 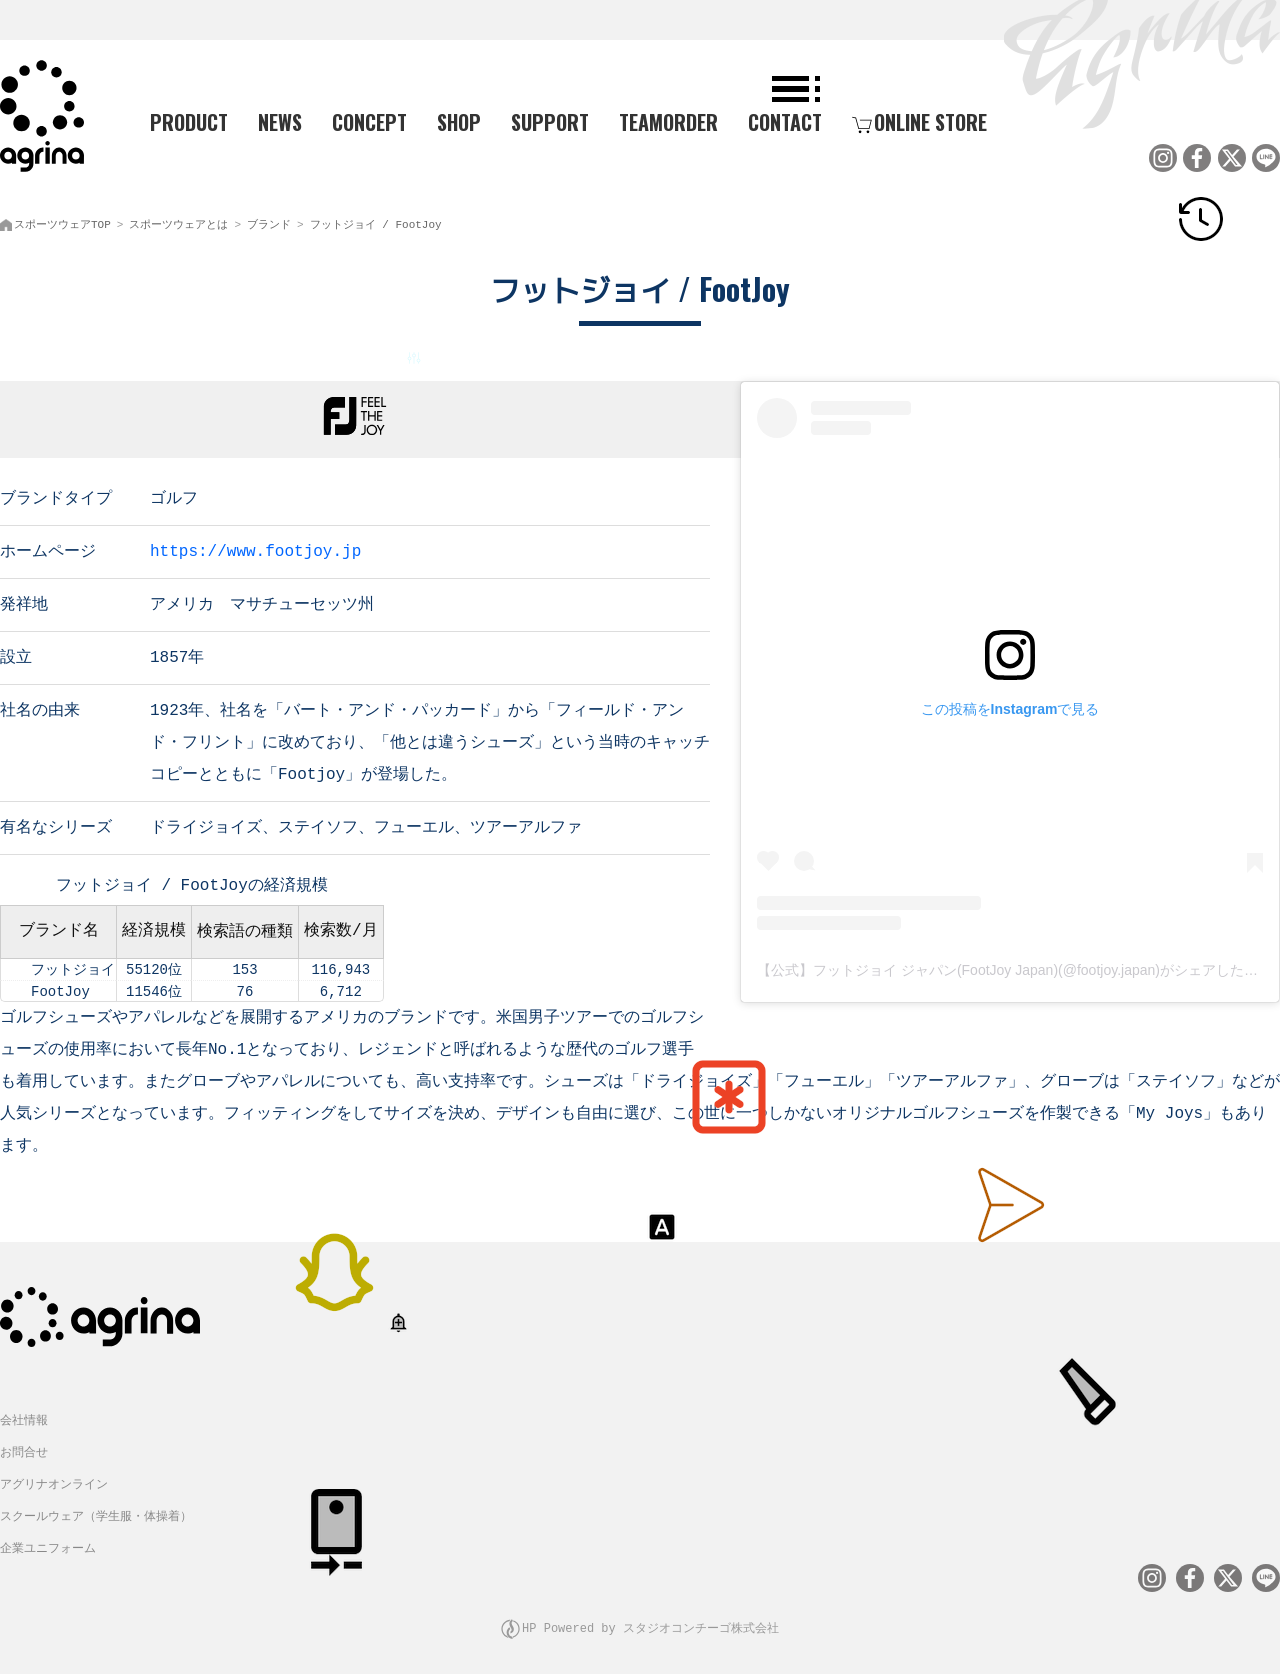 What do you see at coordinates (1088, 1392) in the screenshot?
I see `find carpentry or woodworking services` at bounding box center [1088, 1392].